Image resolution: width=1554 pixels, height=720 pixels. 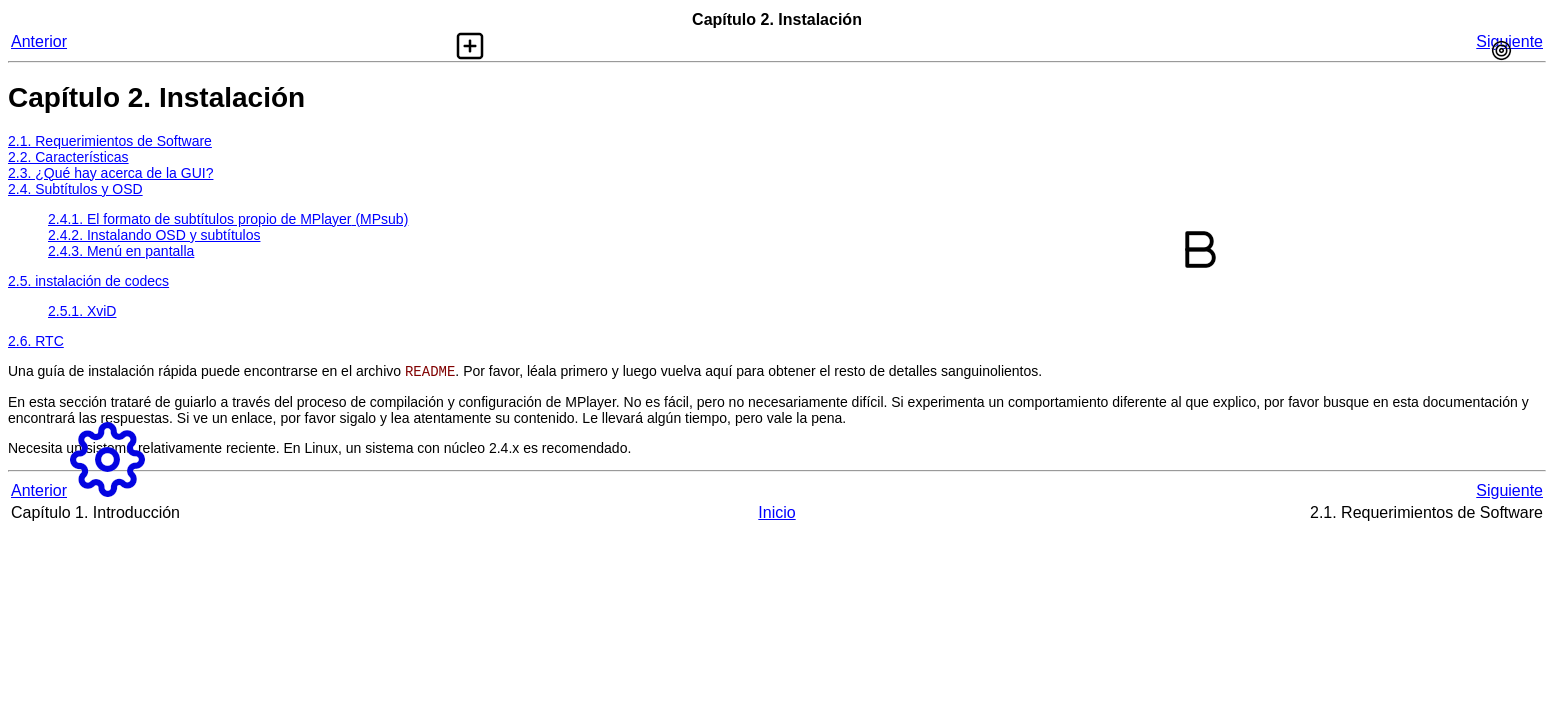 What do you see at coordinates (470, 46) in the screenshot?
I see `add a new item or entry` at bounding box center [470, 46].